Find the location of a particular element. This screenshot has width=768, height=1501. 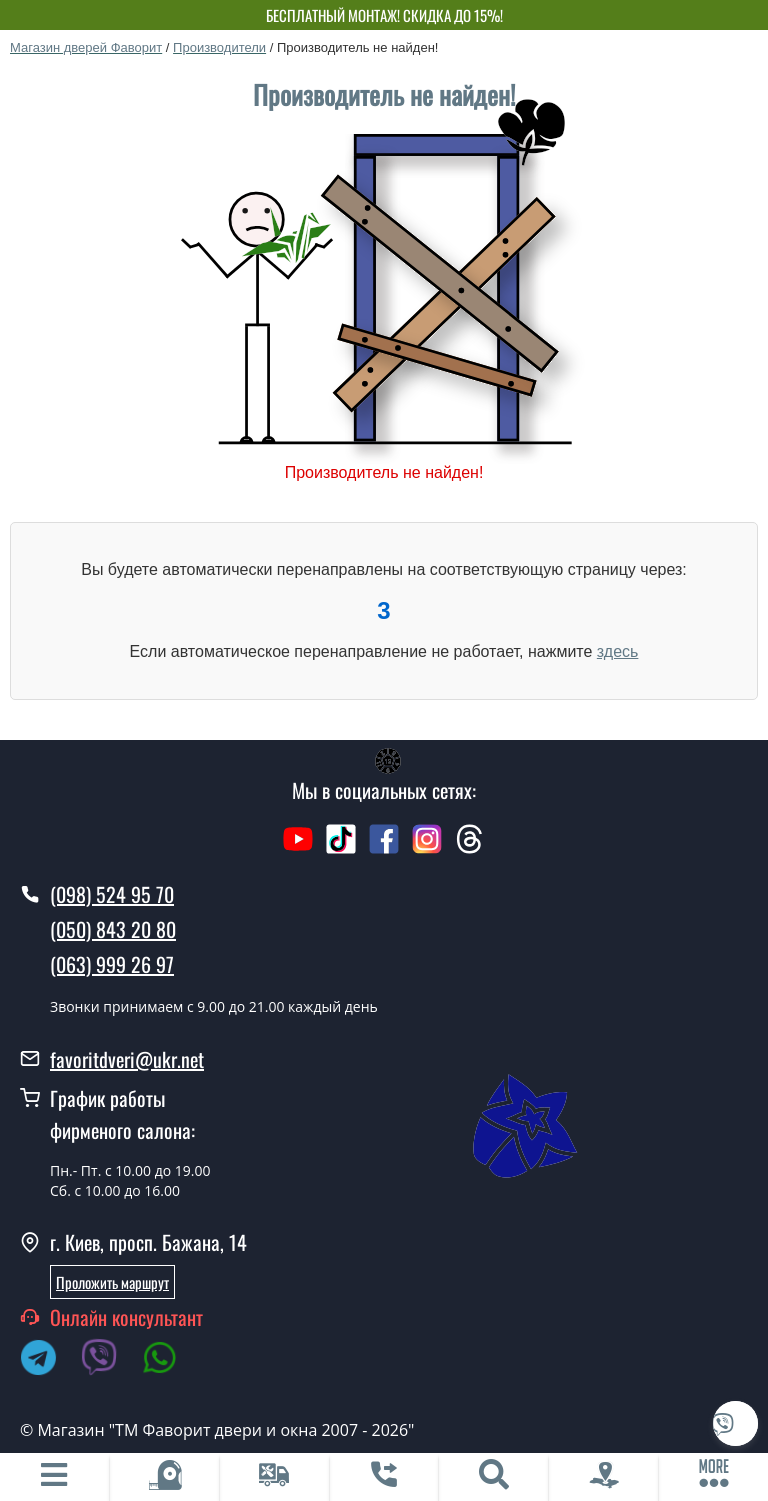

indicates cotton or natural fiber material is located at coordinates (531, 132).